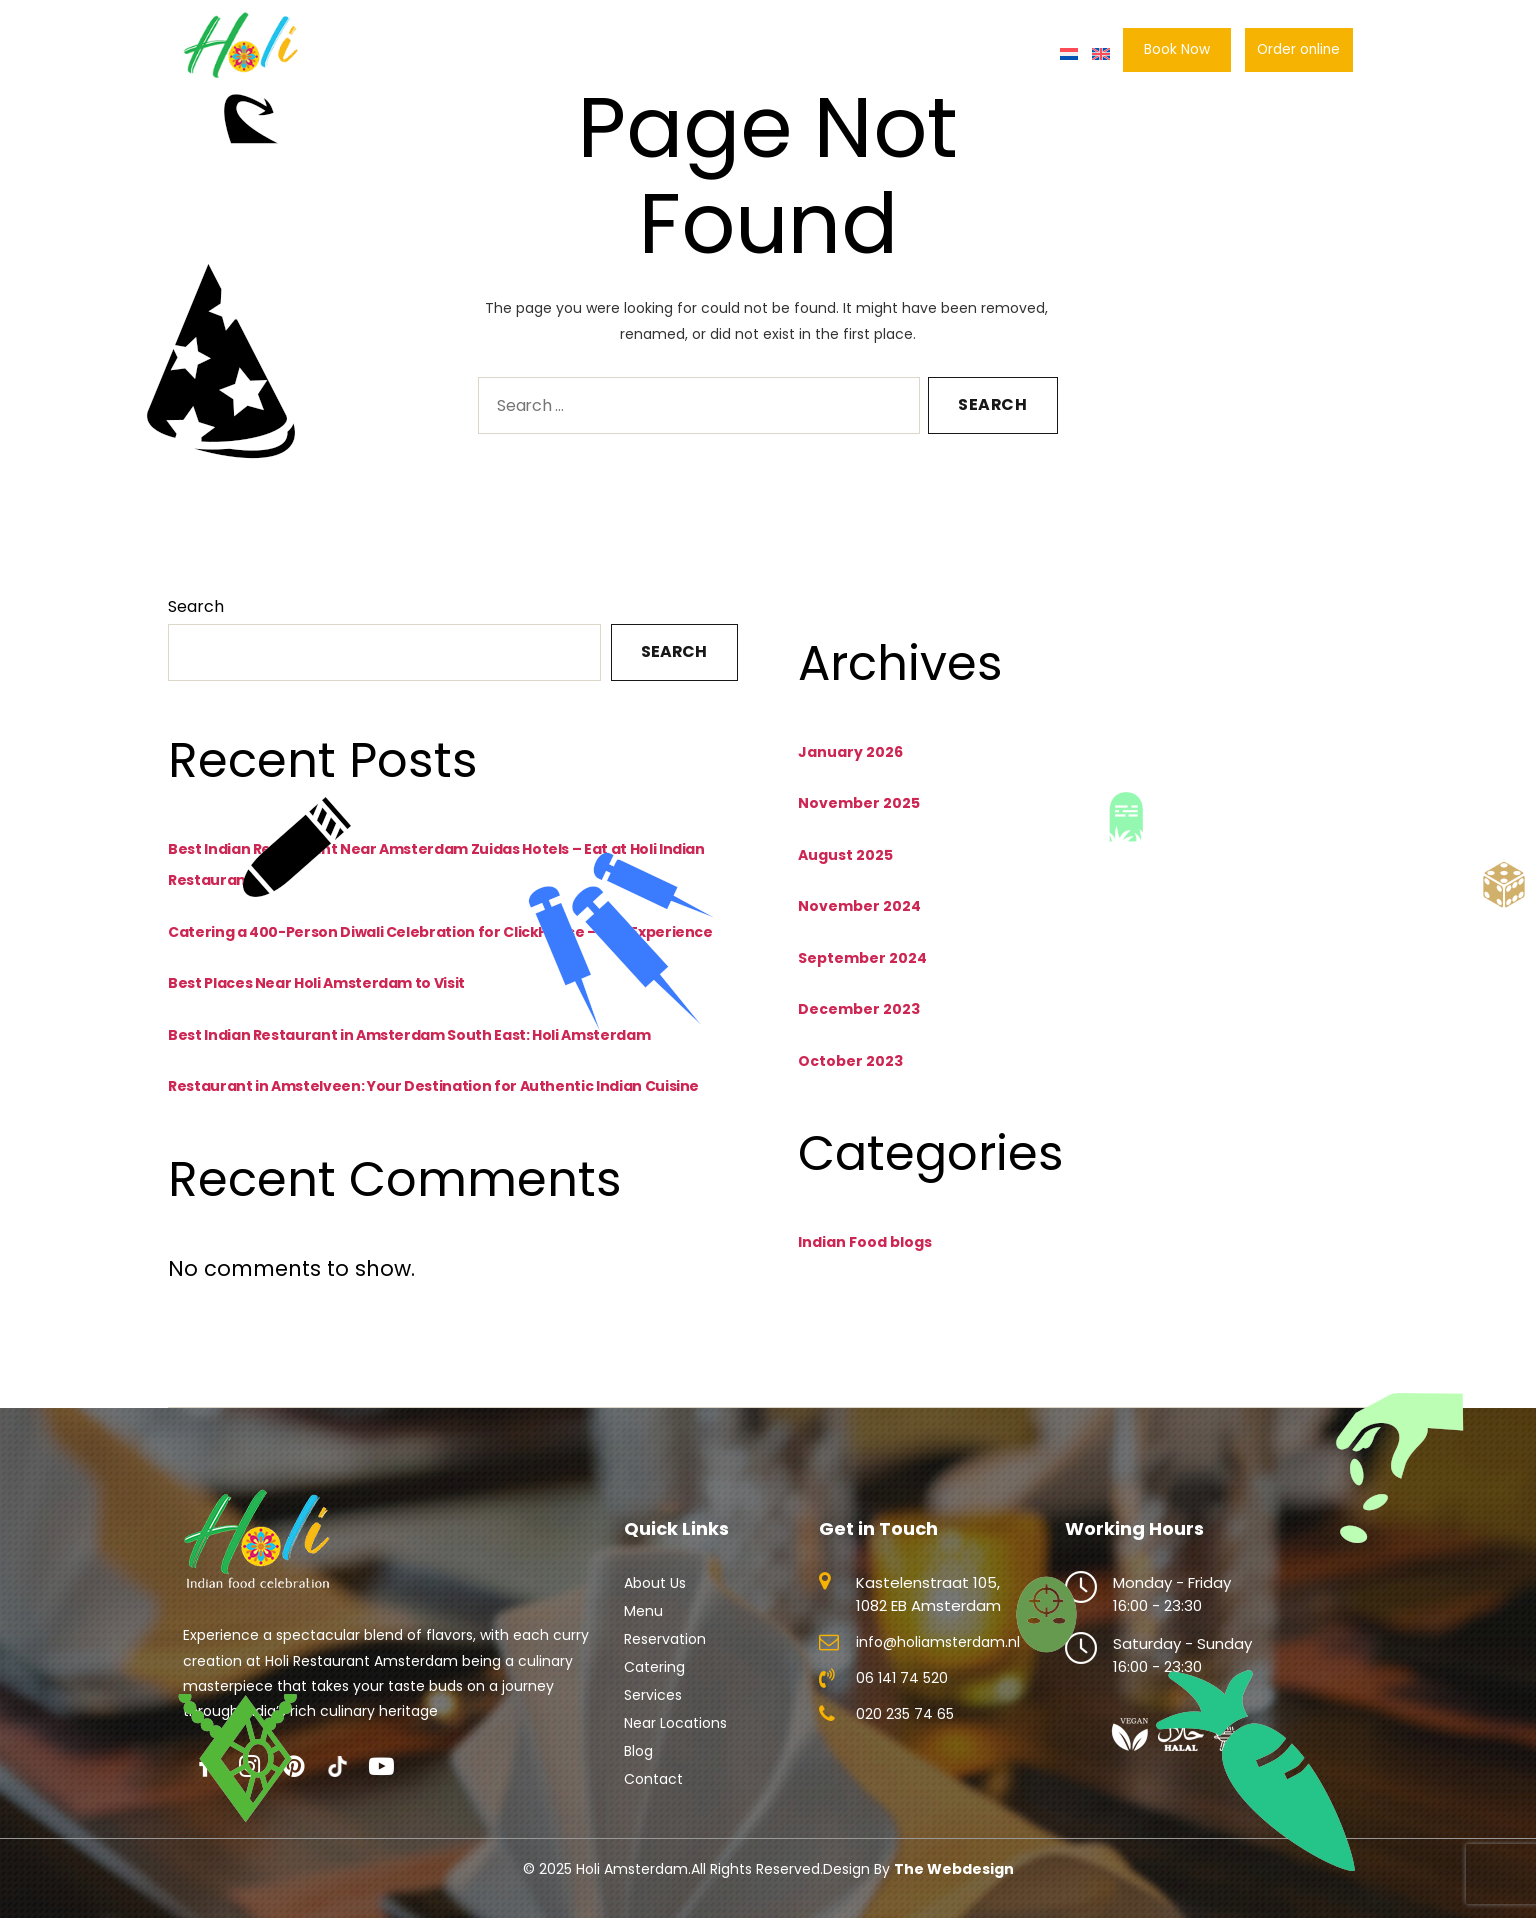 This screenshot has height=1918, width=1536. What do you see at coordinates (1046, 1614) in the screenshot?
I see `headshot or critical hit indicator in a game` at bounding box center [1046, 1614].